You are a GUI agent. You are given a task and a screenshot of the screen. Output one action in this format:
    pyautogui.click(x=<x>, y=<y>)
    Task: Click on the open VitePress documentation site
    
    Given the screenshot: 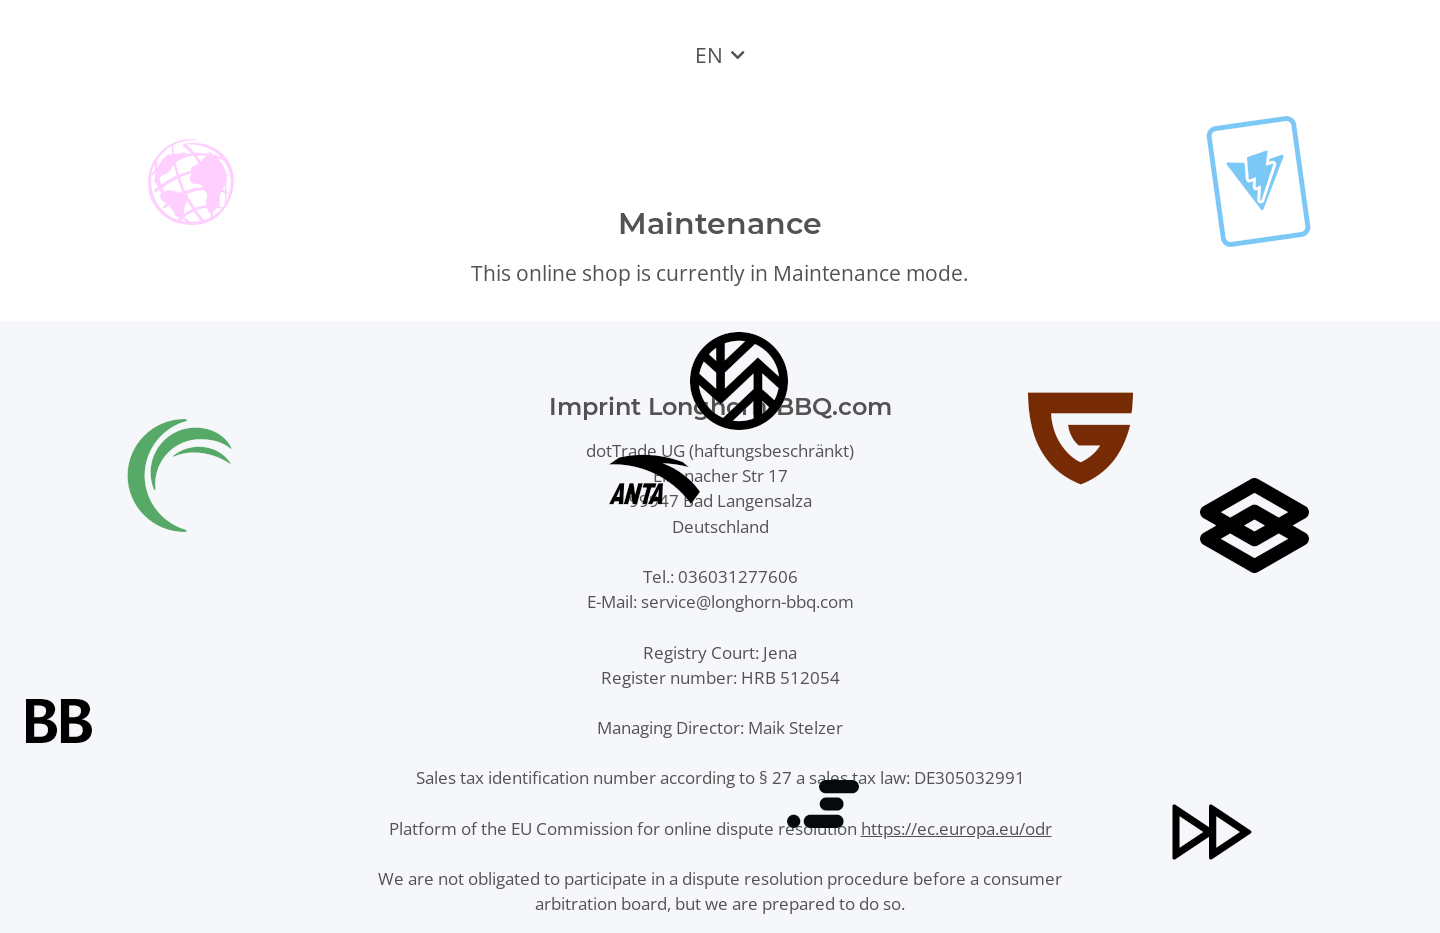 What is the action you would take?
    pyautogui.click(x=1258, y=181)
    